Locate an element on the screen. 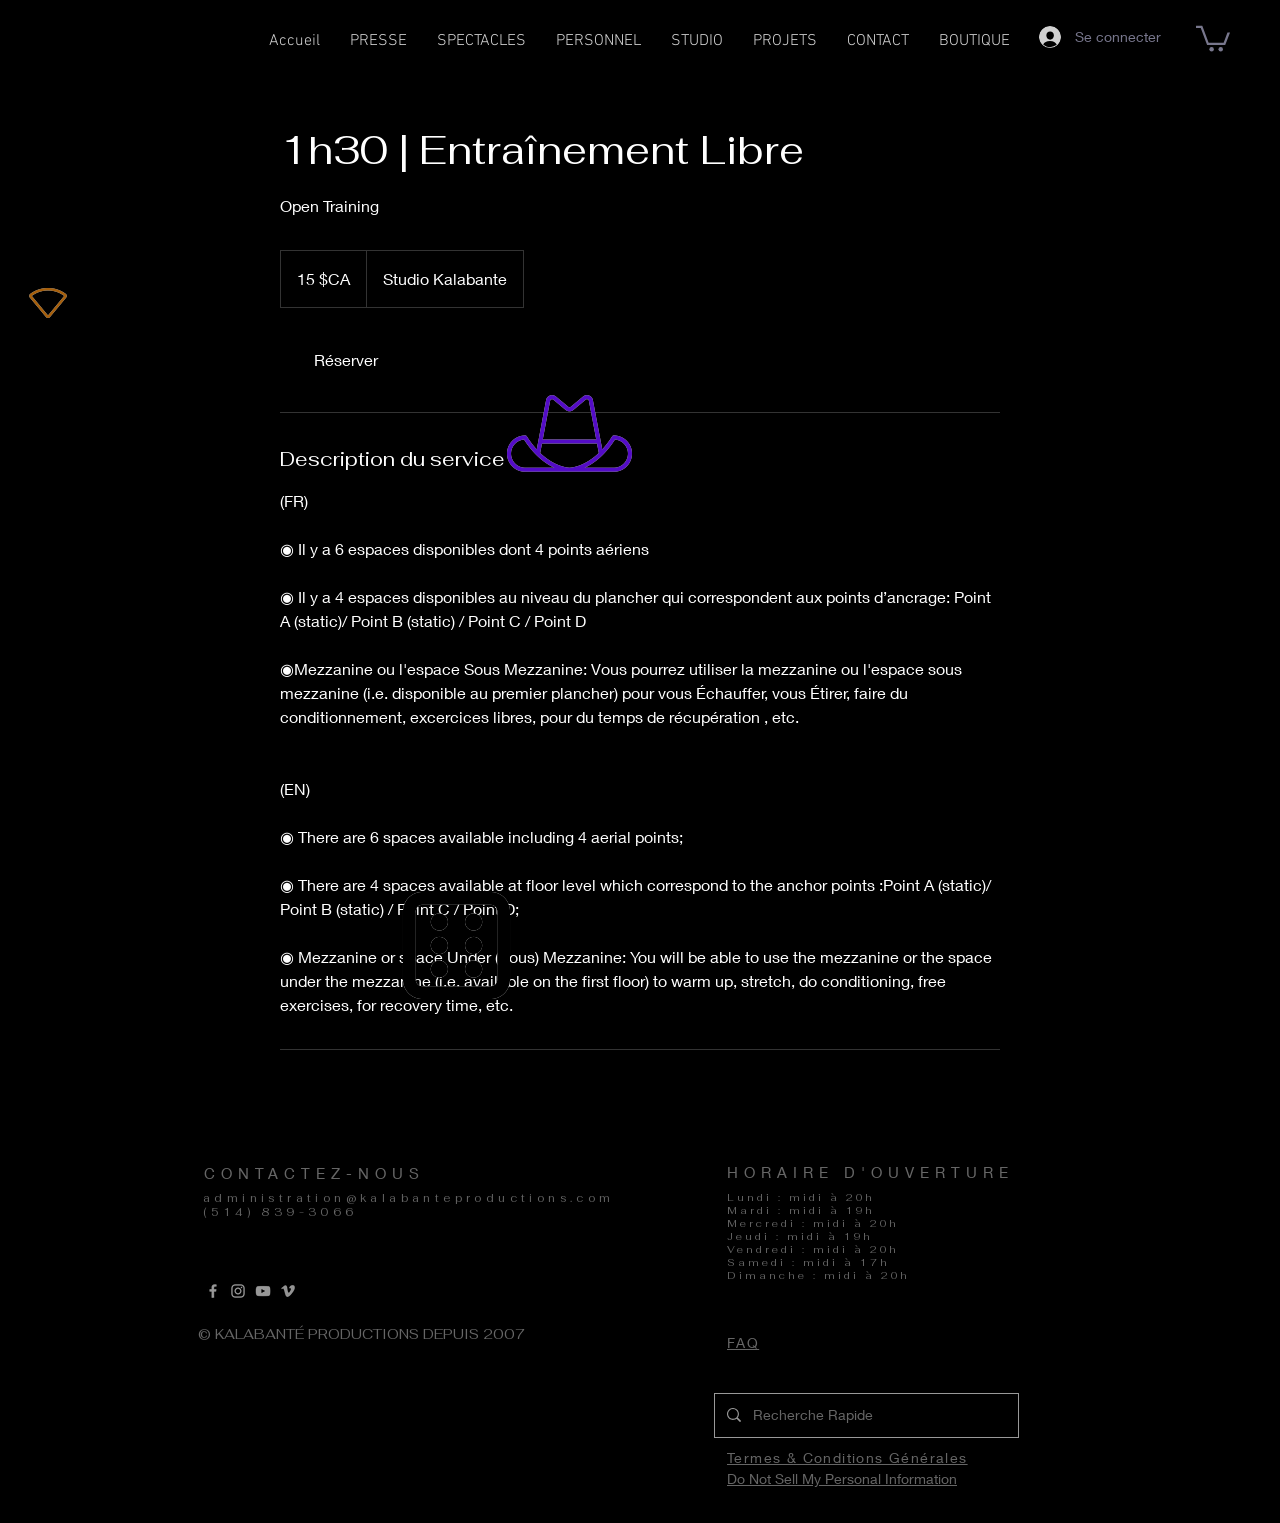  select cowboy hat avatar or profile accessory is located at coordinates (569, 437).